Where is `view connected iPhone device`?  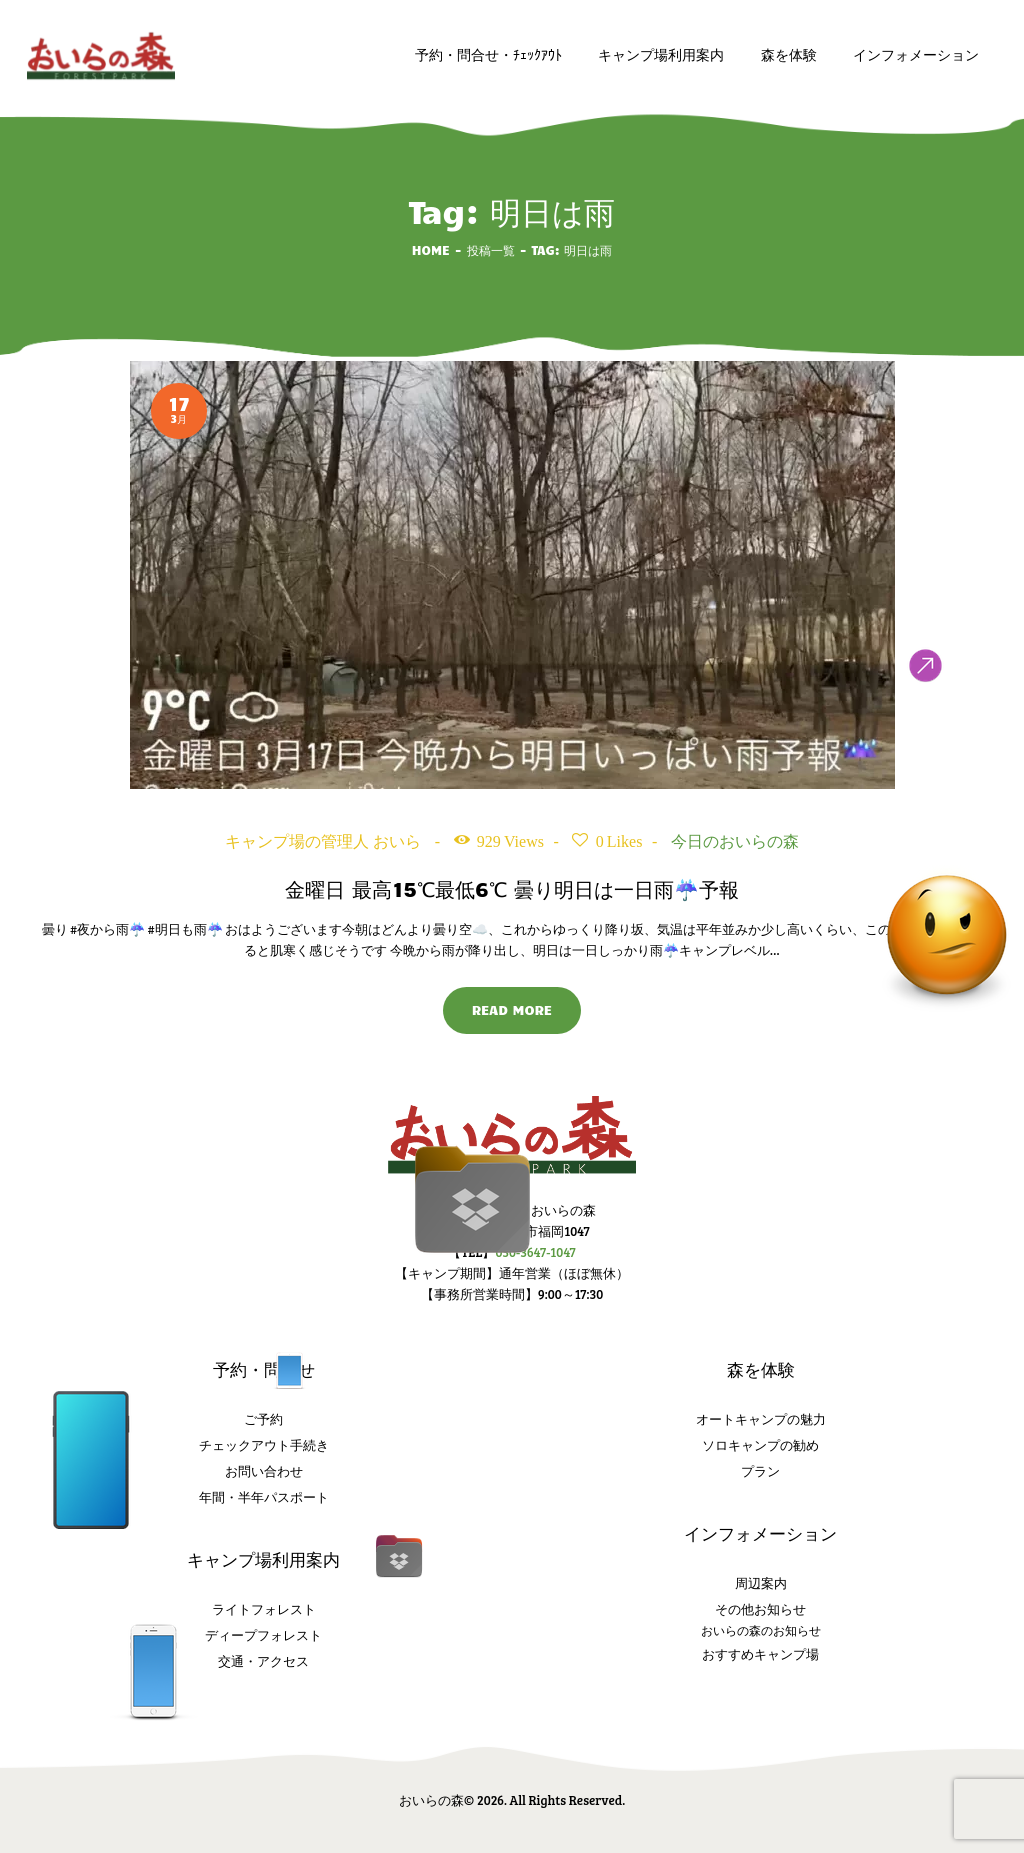 view connected iPhone device is located at coordinates (153, 1672).